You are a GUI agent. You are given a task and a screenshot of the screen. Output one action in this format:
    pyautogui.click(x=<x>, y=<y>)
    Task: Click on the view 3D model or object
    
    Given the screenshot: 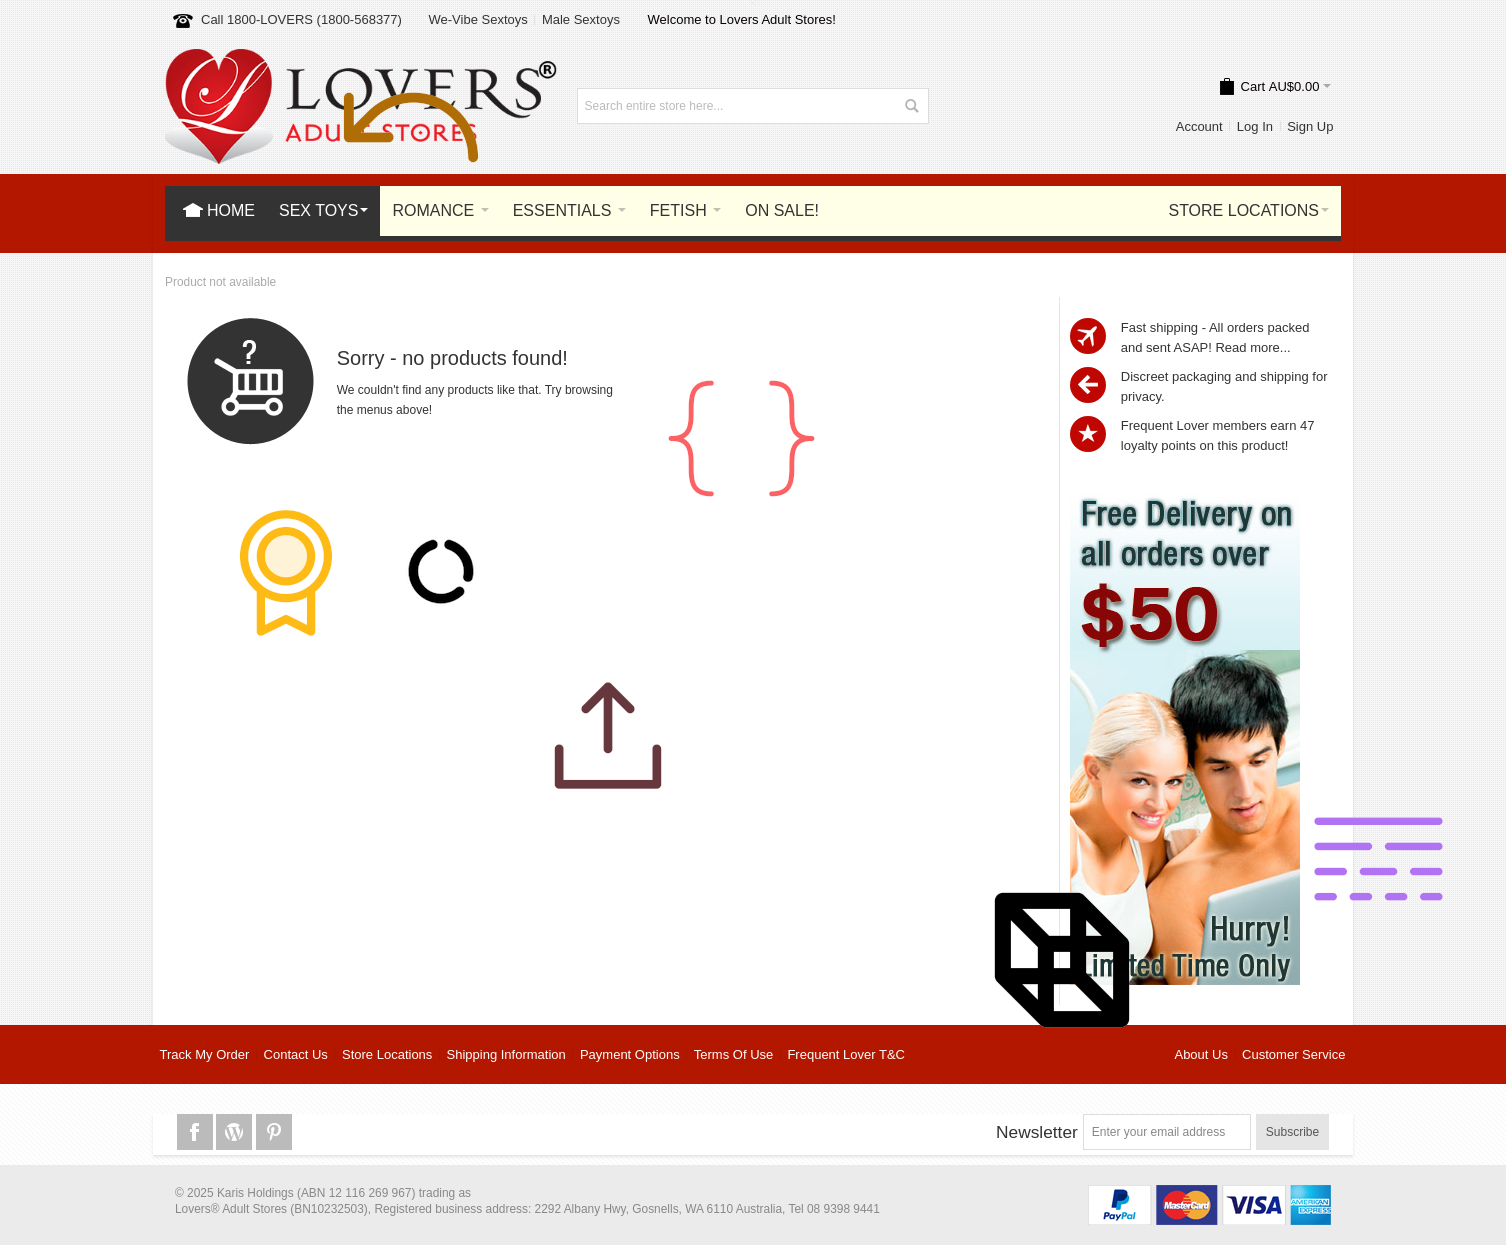 What is the action you would take?
    pyautogui.click(x=1062, y=960)
    